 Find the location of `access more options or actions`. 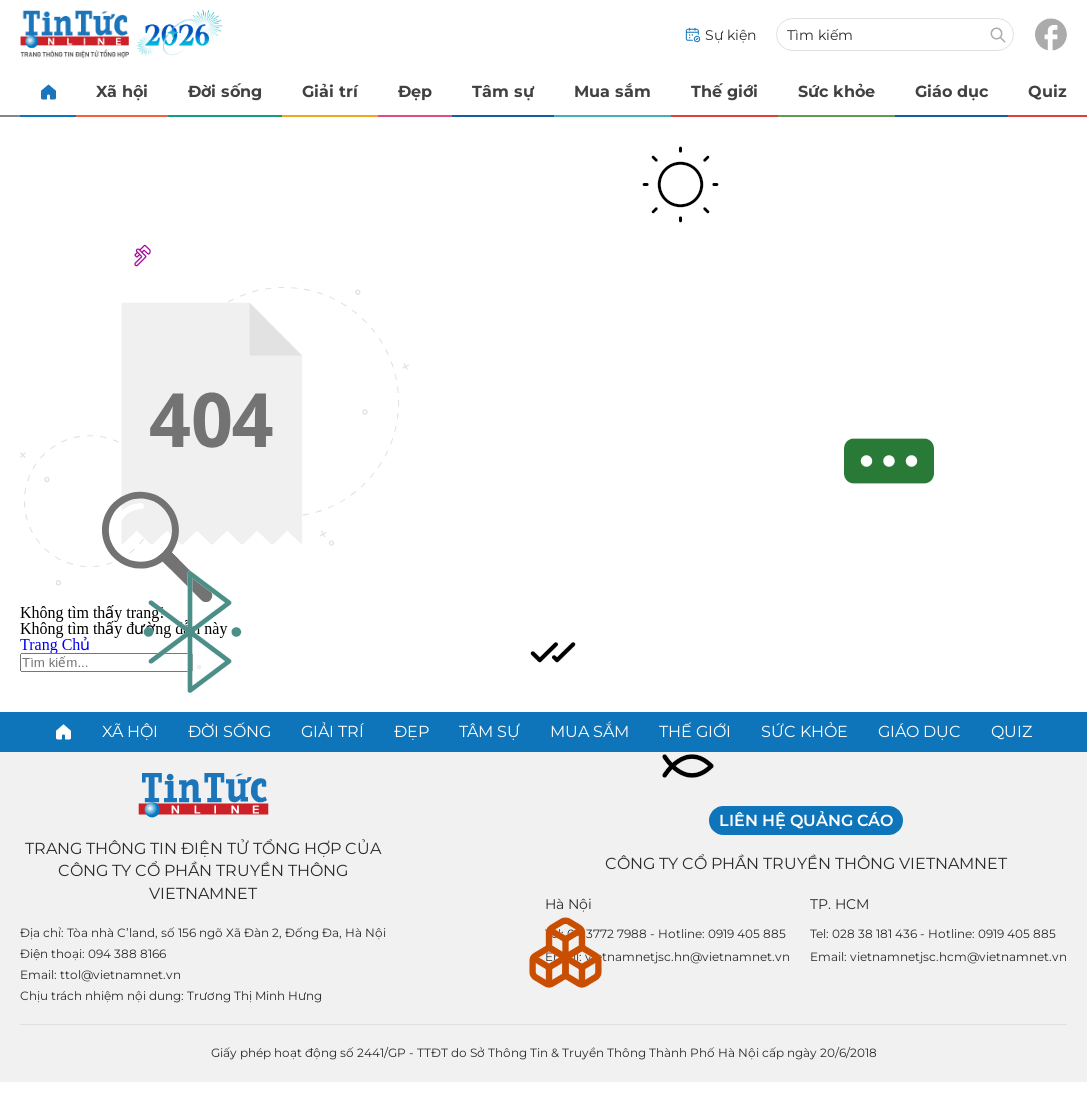

access more options or actions is located at coordinates (889, 461).